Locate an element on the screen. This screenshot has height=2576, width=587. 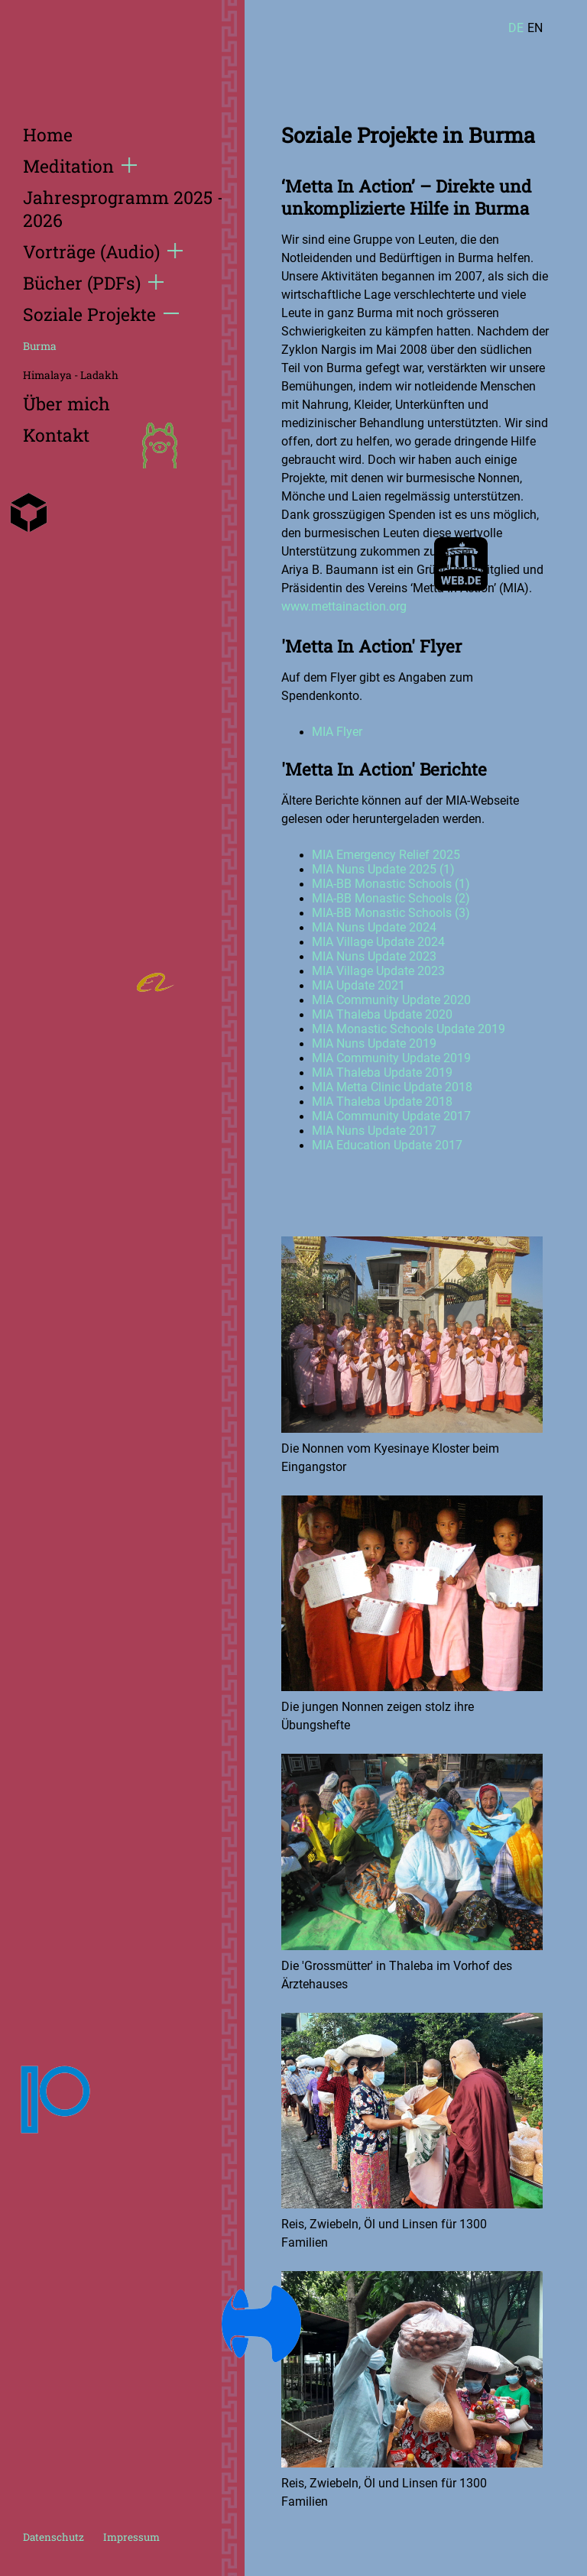
open web.de email service is located at coordinates (461, 564).